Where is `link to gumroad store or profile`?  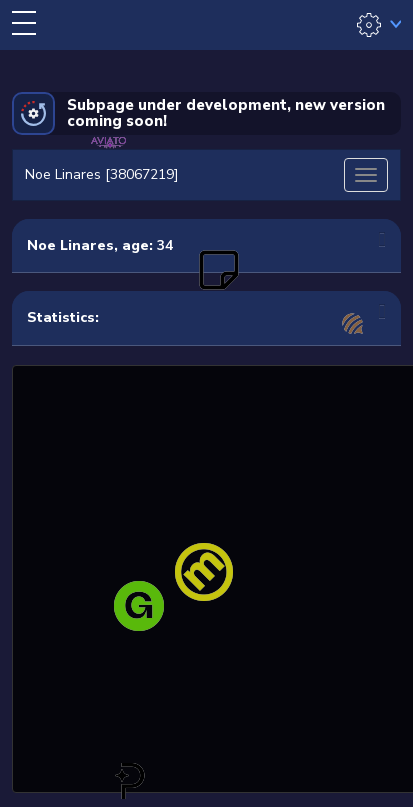 link to gumroad store or profile is located at coordinates (139, 606).